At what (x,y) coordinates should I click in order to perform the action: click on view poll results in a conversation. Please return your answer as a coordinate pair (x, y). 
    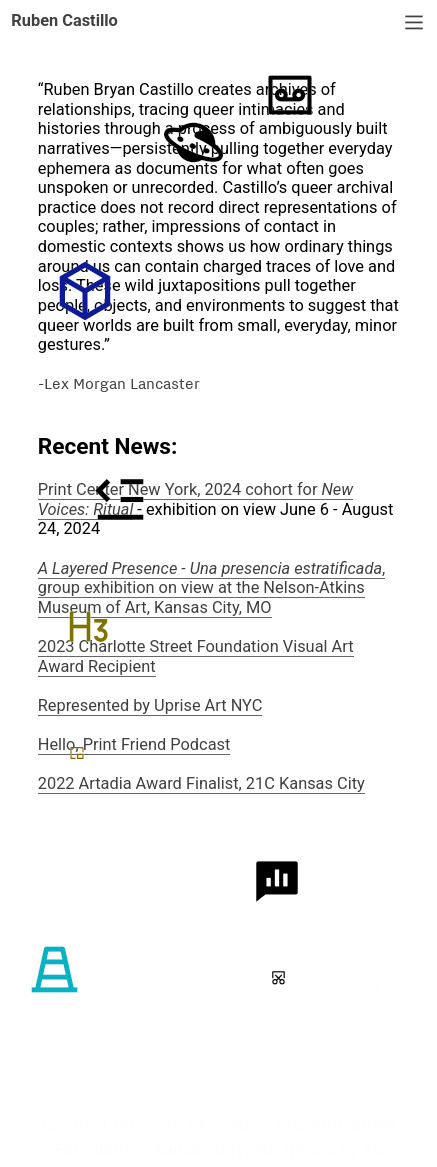
    Looking at the image, I should click on (277, 880).